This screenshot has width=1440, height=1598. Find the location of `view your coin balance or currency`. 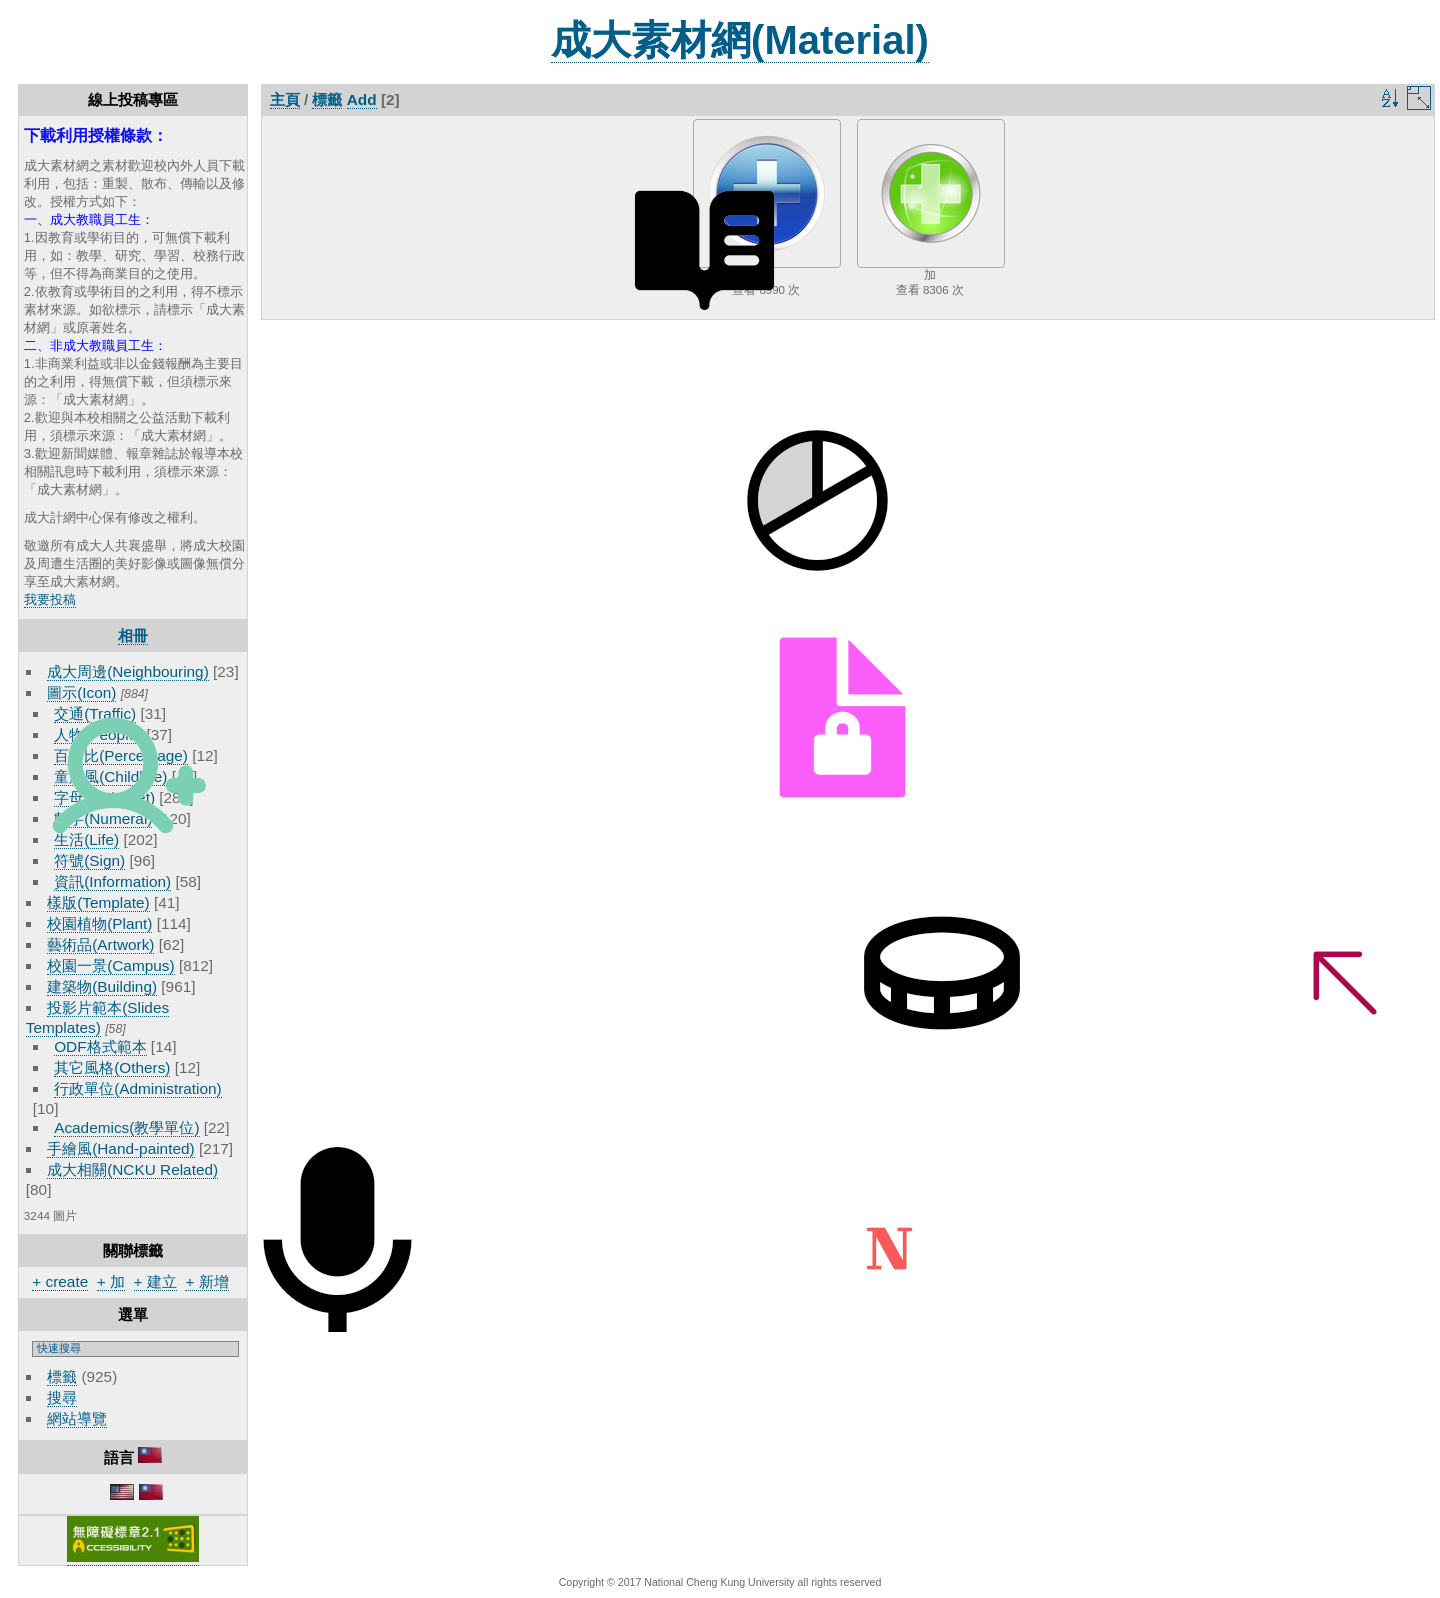

view your coin balance or currency is located at coordinates (942, 973).